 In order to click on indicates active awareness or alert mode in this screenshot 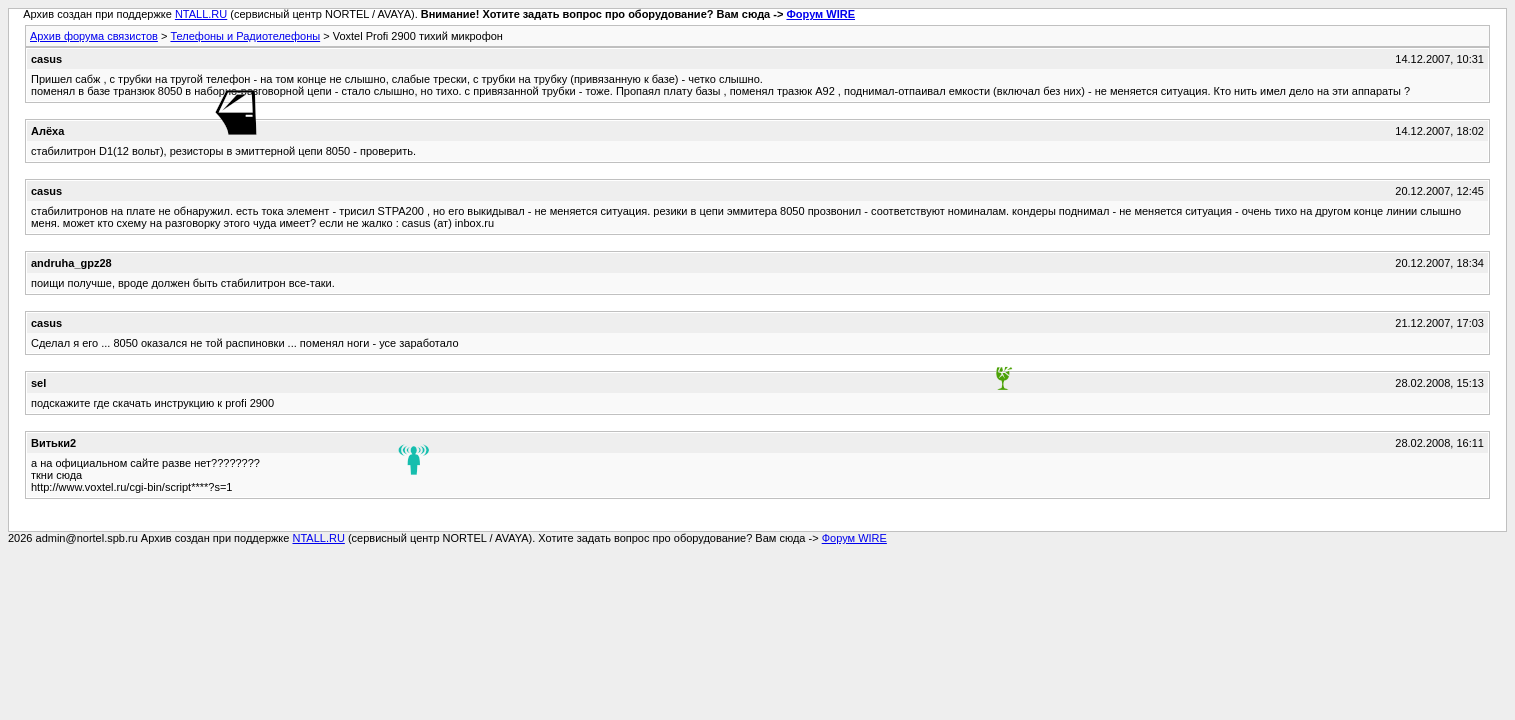, I will do `click(413, 459)`.